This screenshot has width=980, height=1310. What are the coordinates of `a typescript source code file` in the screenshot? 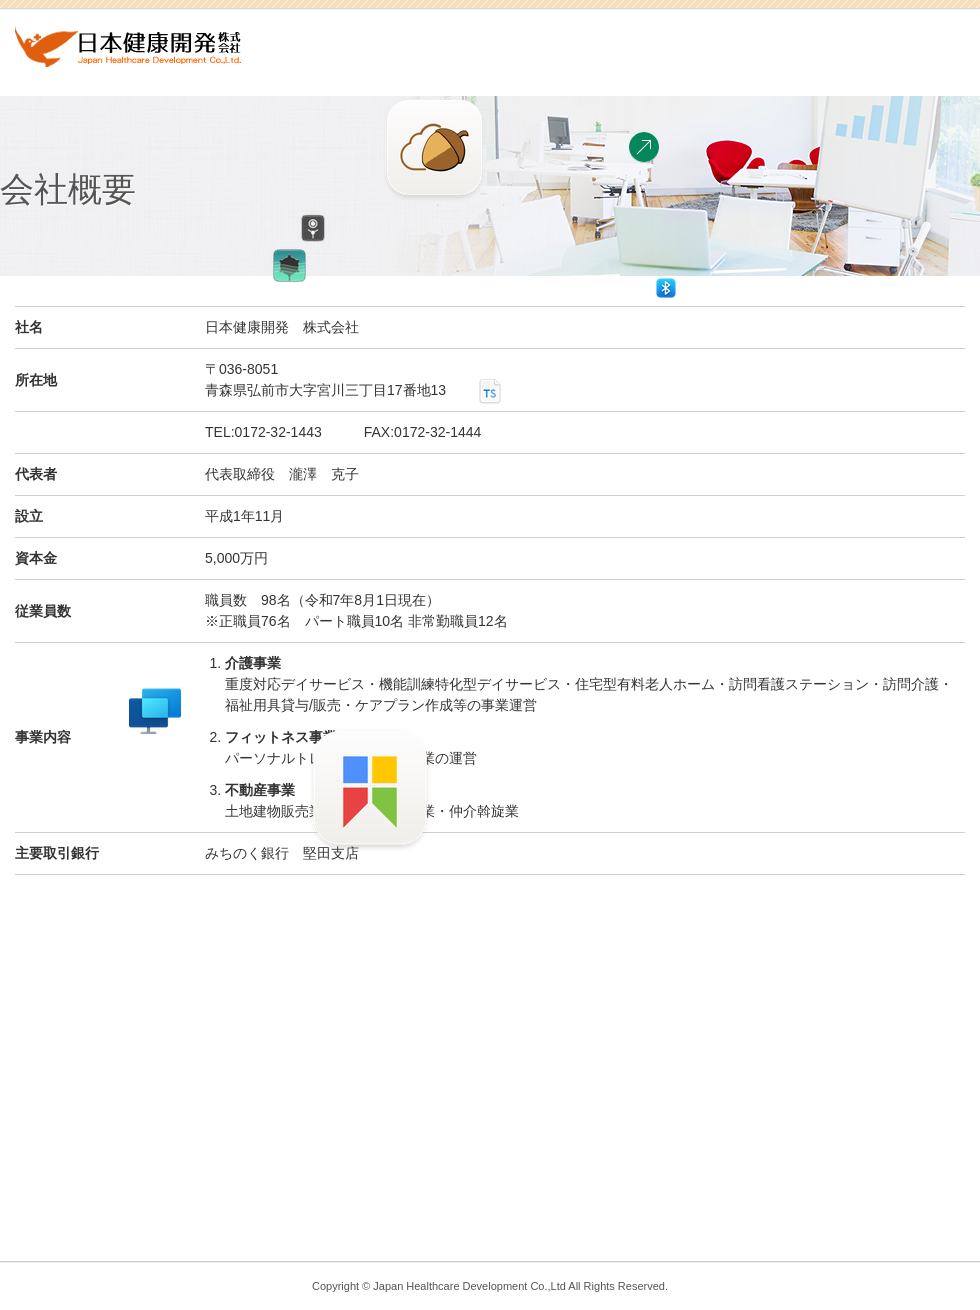 It's located at (490, 391).